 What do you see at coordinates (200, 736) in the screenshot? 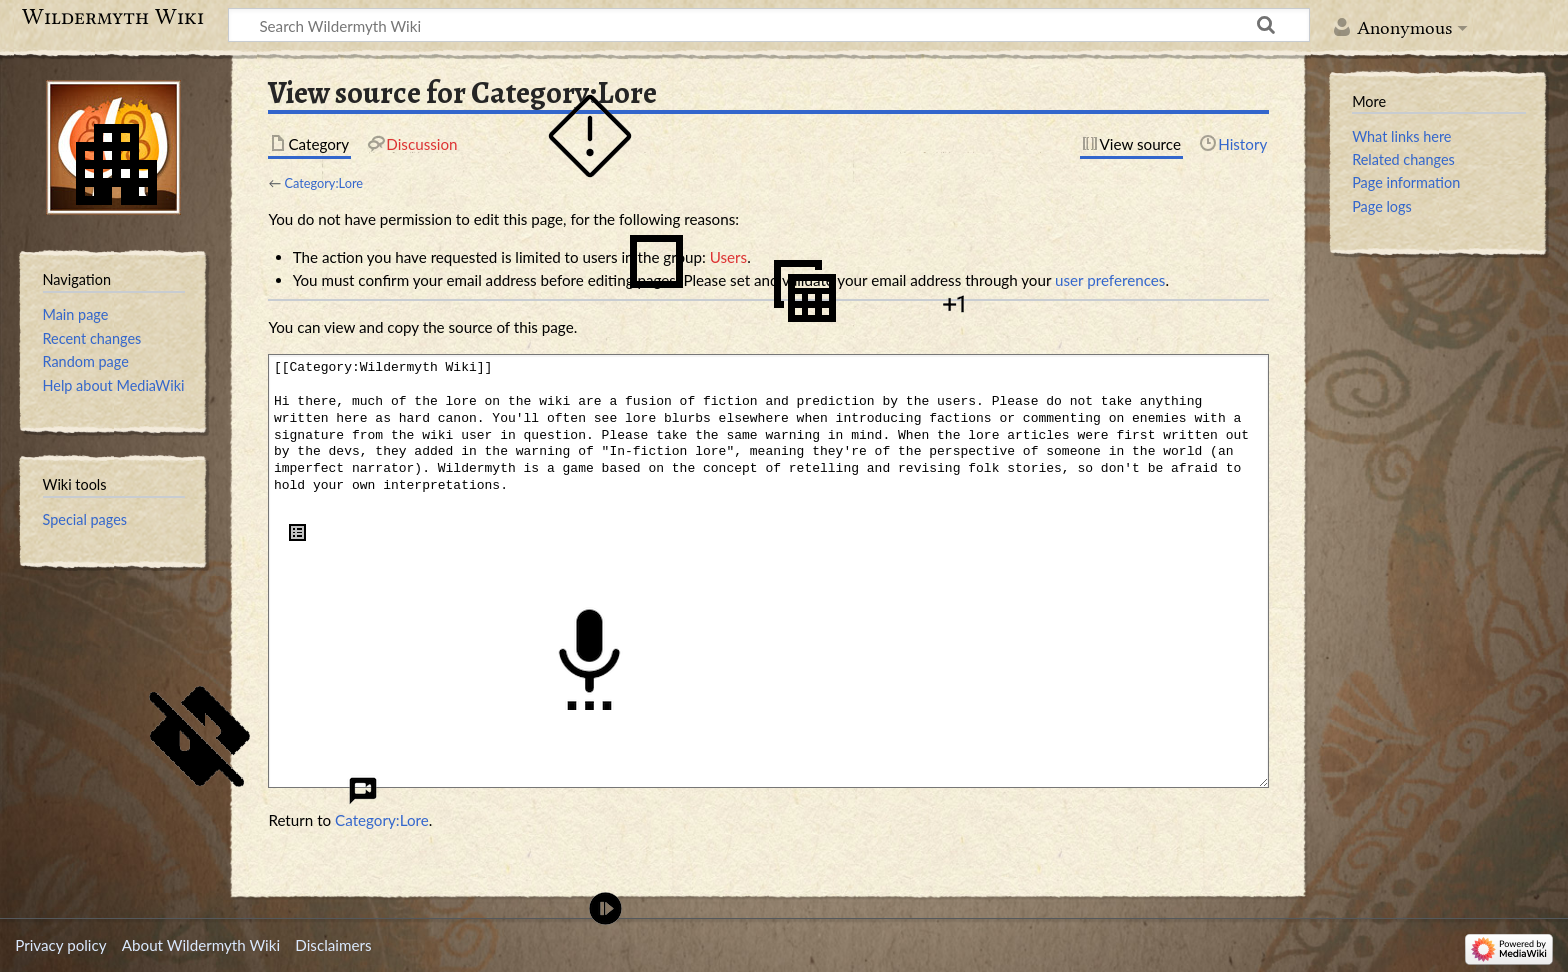
I see `turn-by-turn directions are disabled` at bounding box center [200, 736].